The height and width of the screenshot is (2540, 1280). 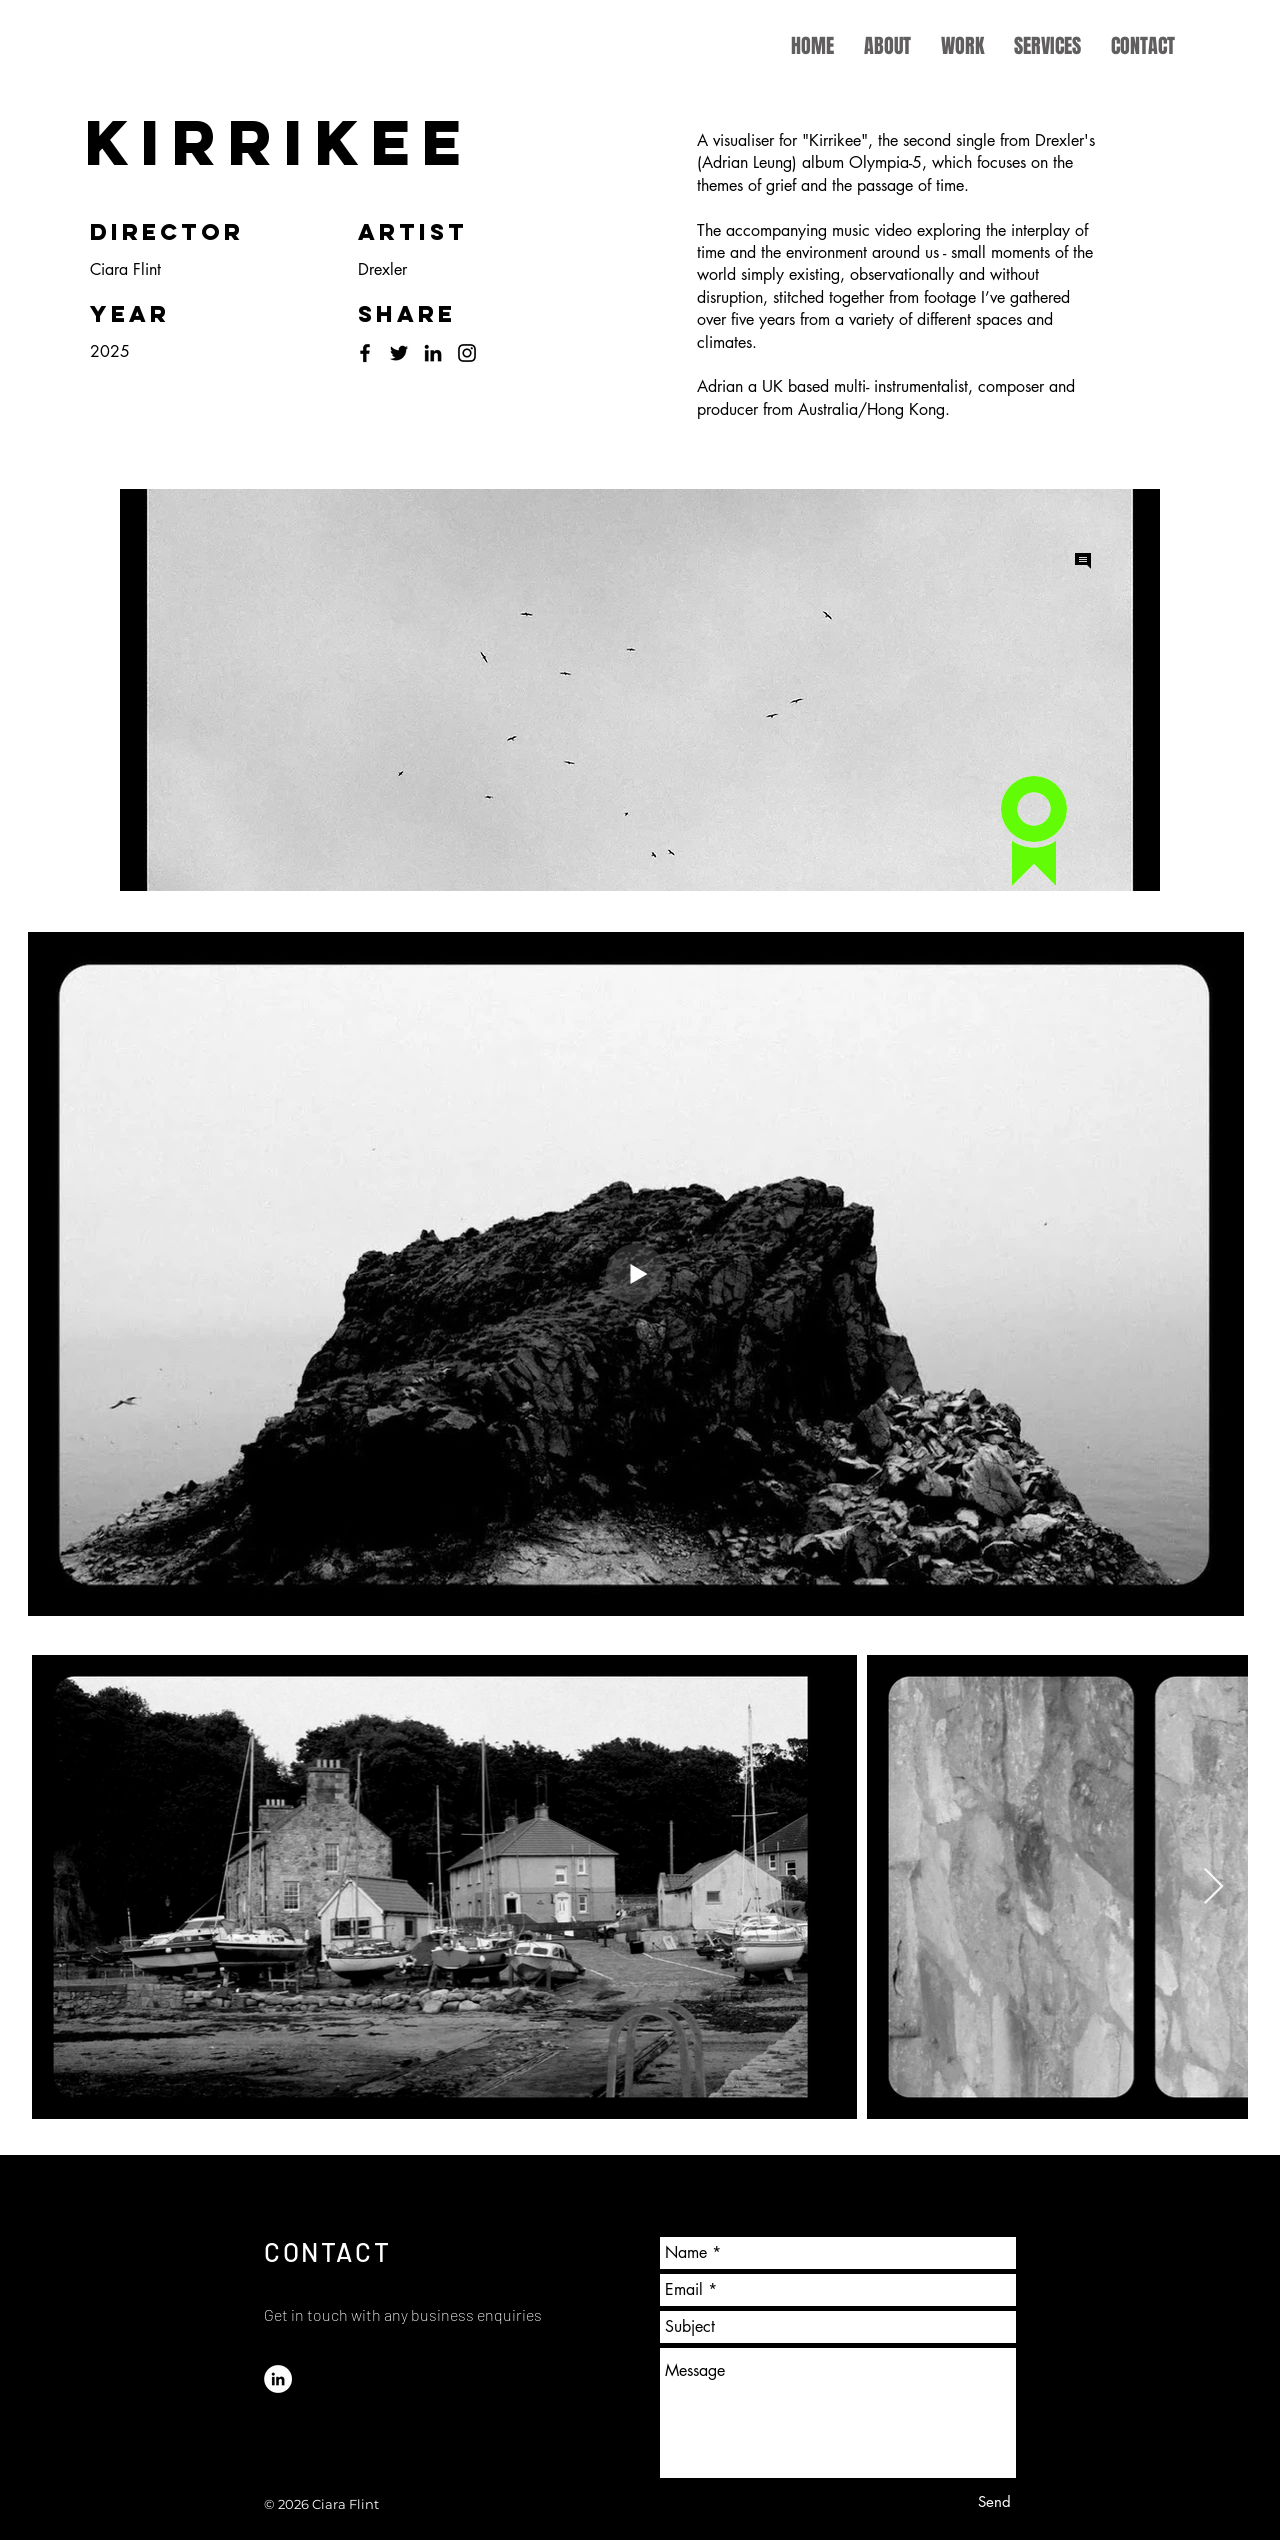 What do you see at coordinates (1083, 561) in the screenshot?
I see `add a comment to the document` at bounding box center [1083, 561].